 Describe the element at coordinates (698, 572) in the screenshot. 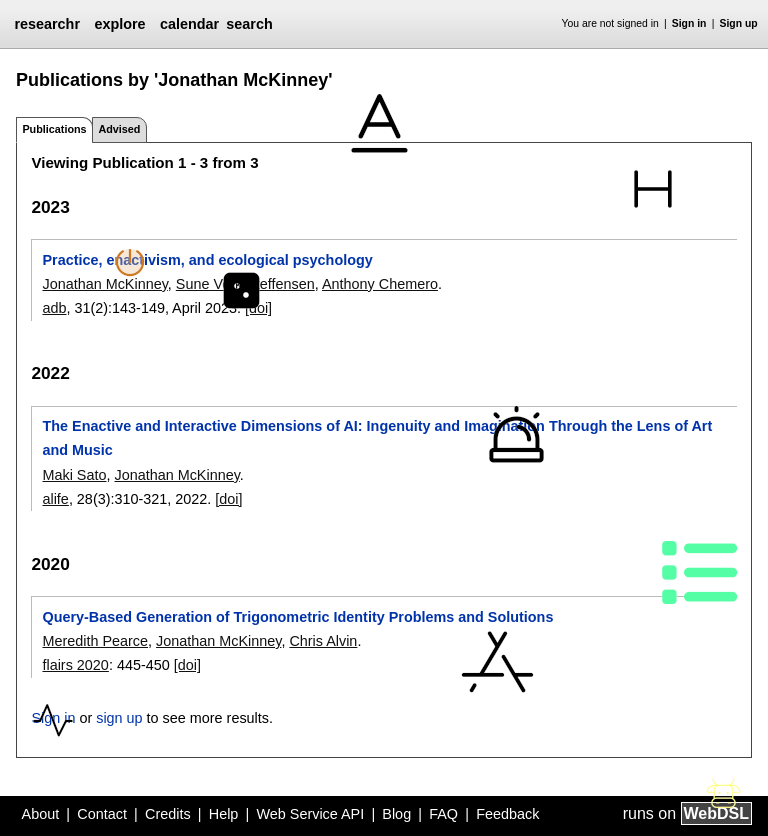

I see `view items in list format` at that location.